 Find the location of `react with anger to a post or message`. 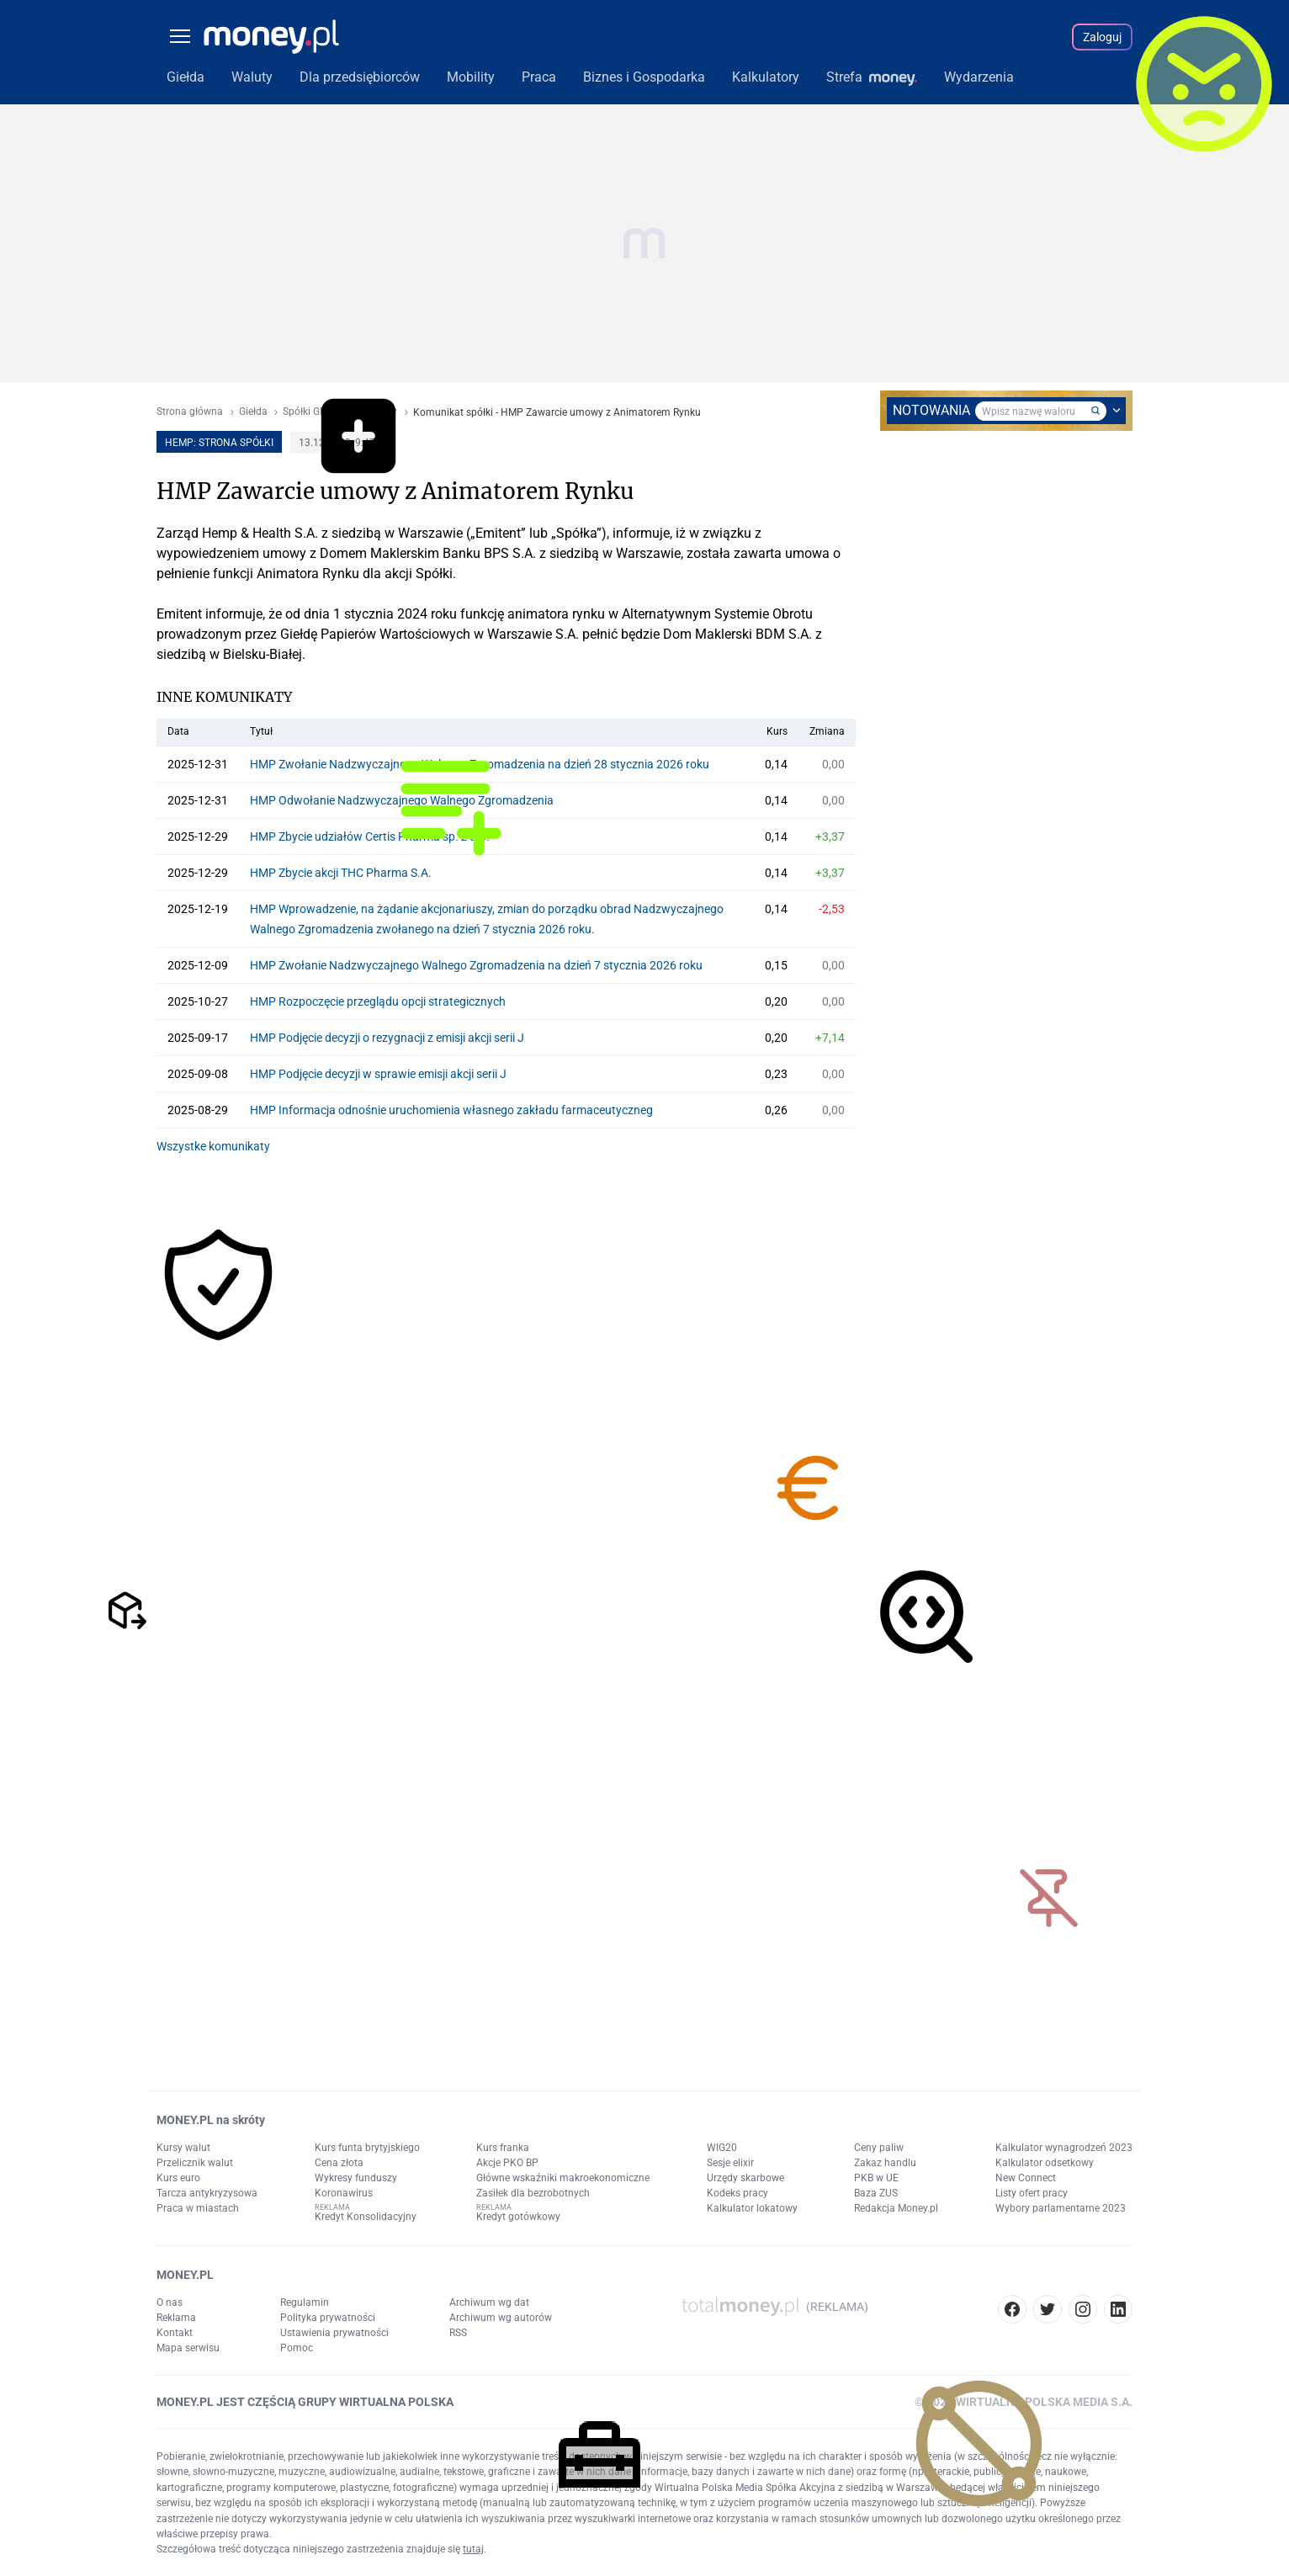

react with anger to a post or message is located at coordinates (1204, 84).